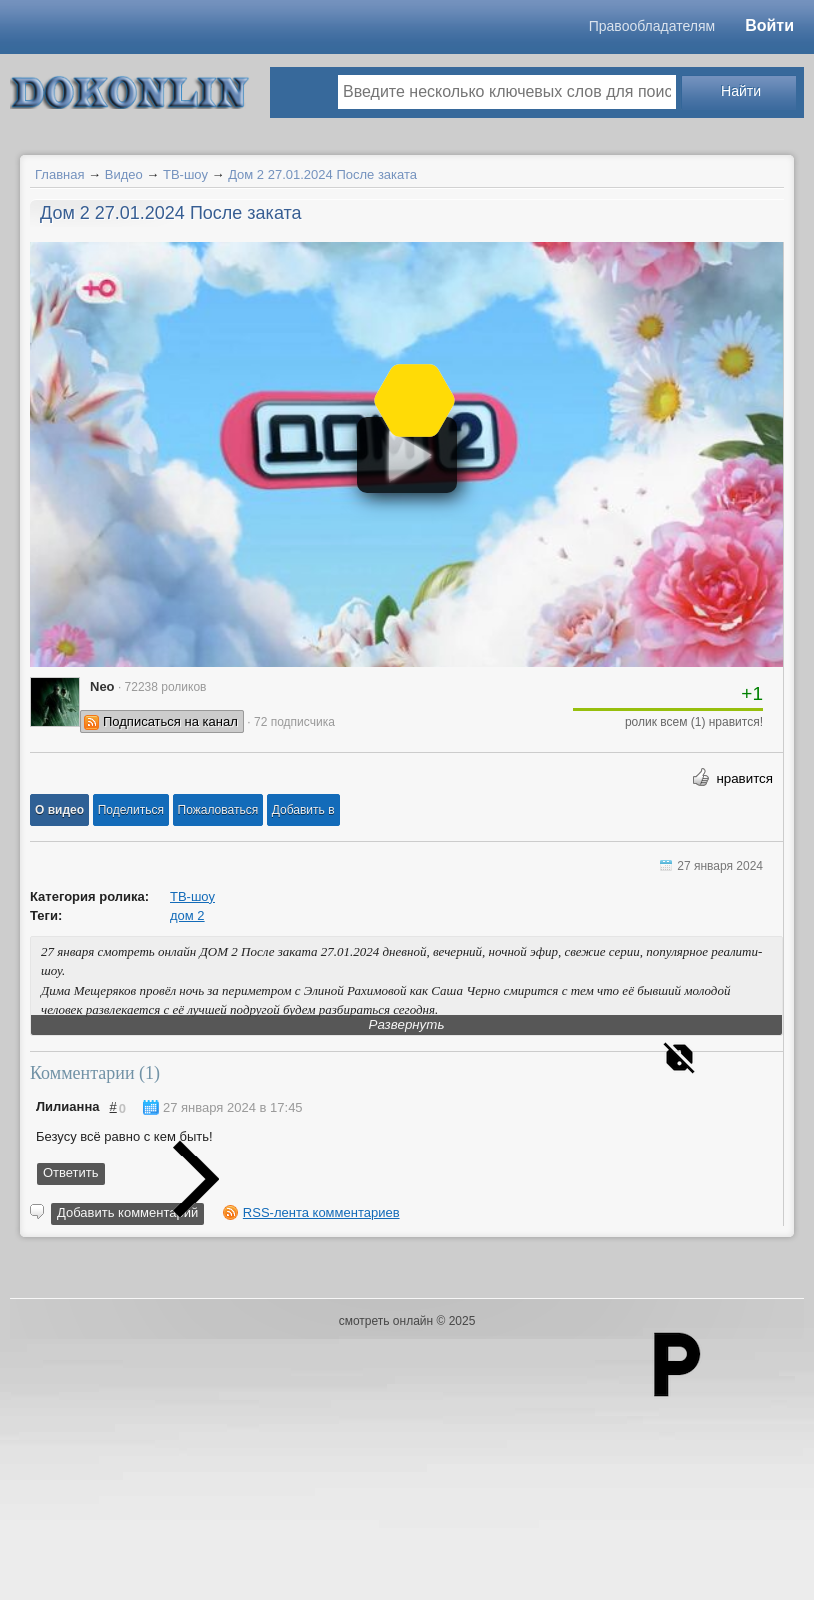 Image resolution: width=814 pixels, height=1600 pixels. What do you see at coordinates (195, 1179) in the screenshot?
I see `navigate to the next item or screen` at bounding box center [195, 1179].